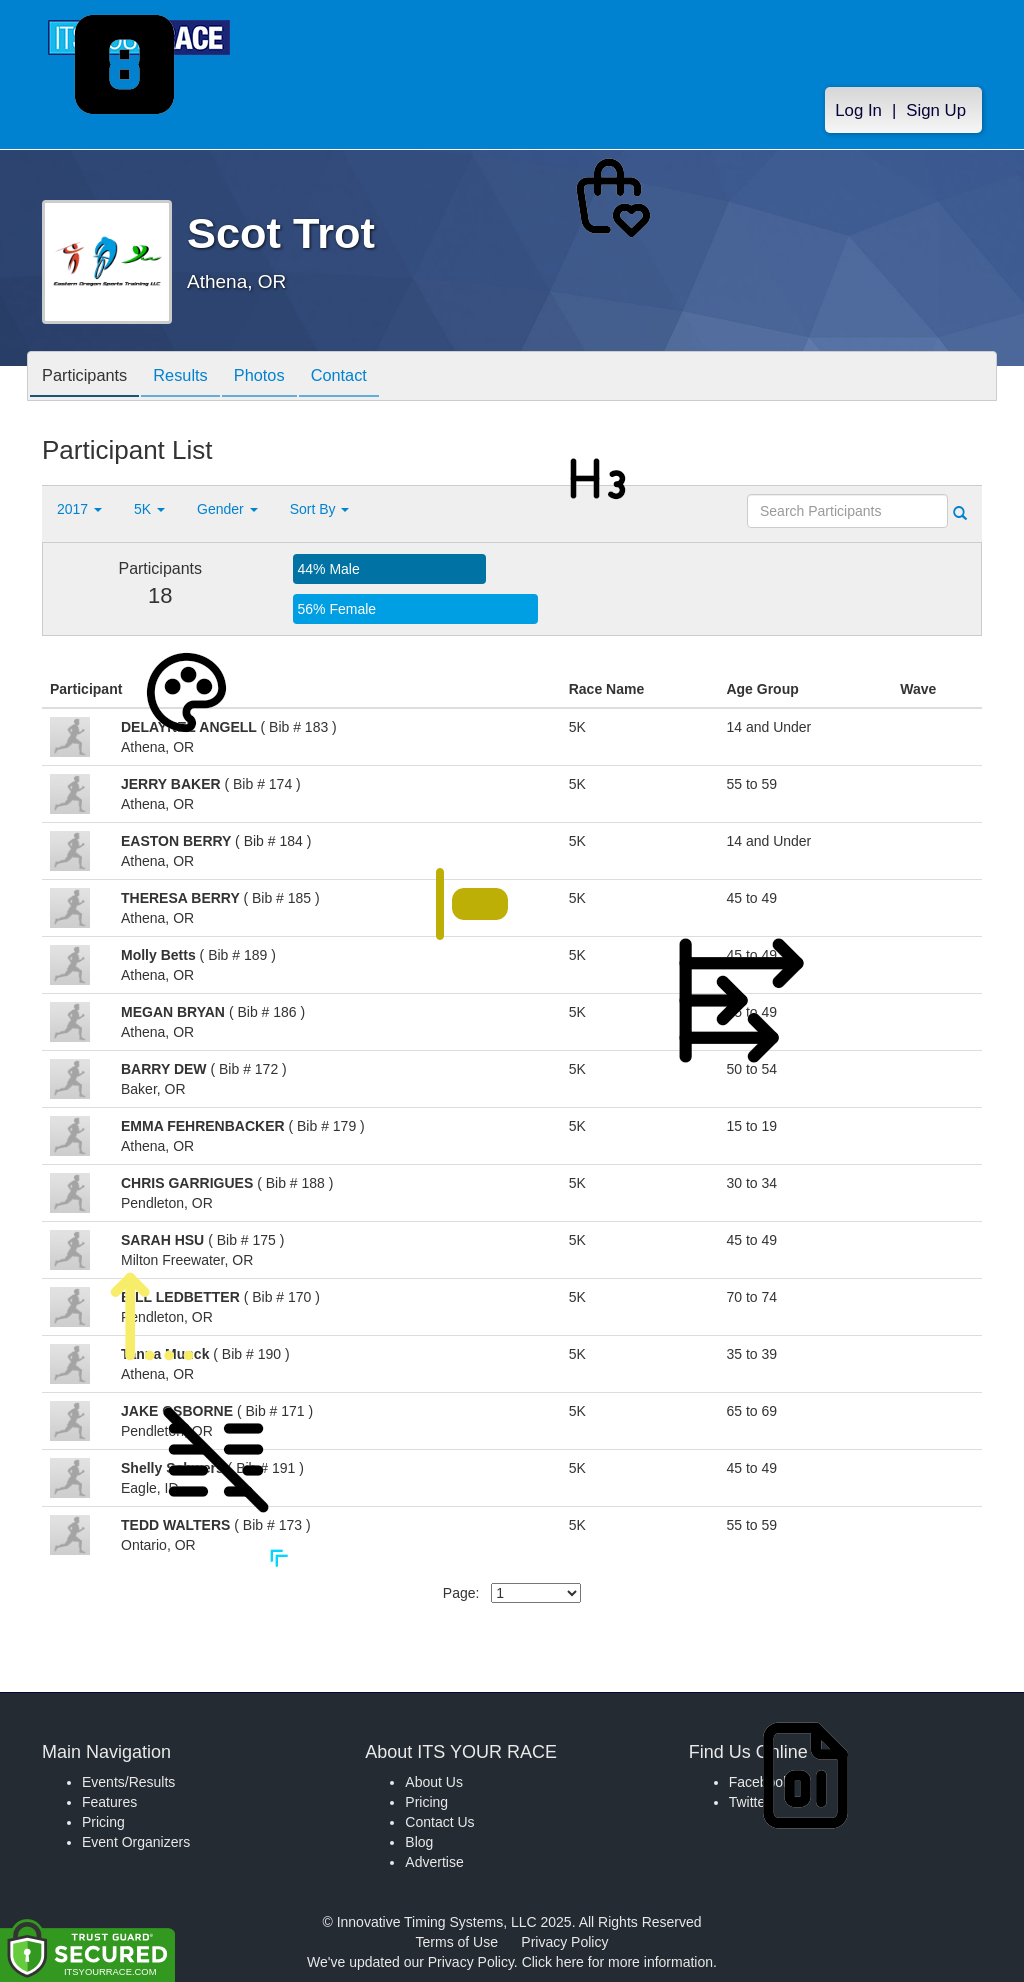 The image size is (1024, 1982). What do you see at coordinates (609, 196) in the screenshot?
I see `view your wishlist or saved items` at bounding box center [609, 196].